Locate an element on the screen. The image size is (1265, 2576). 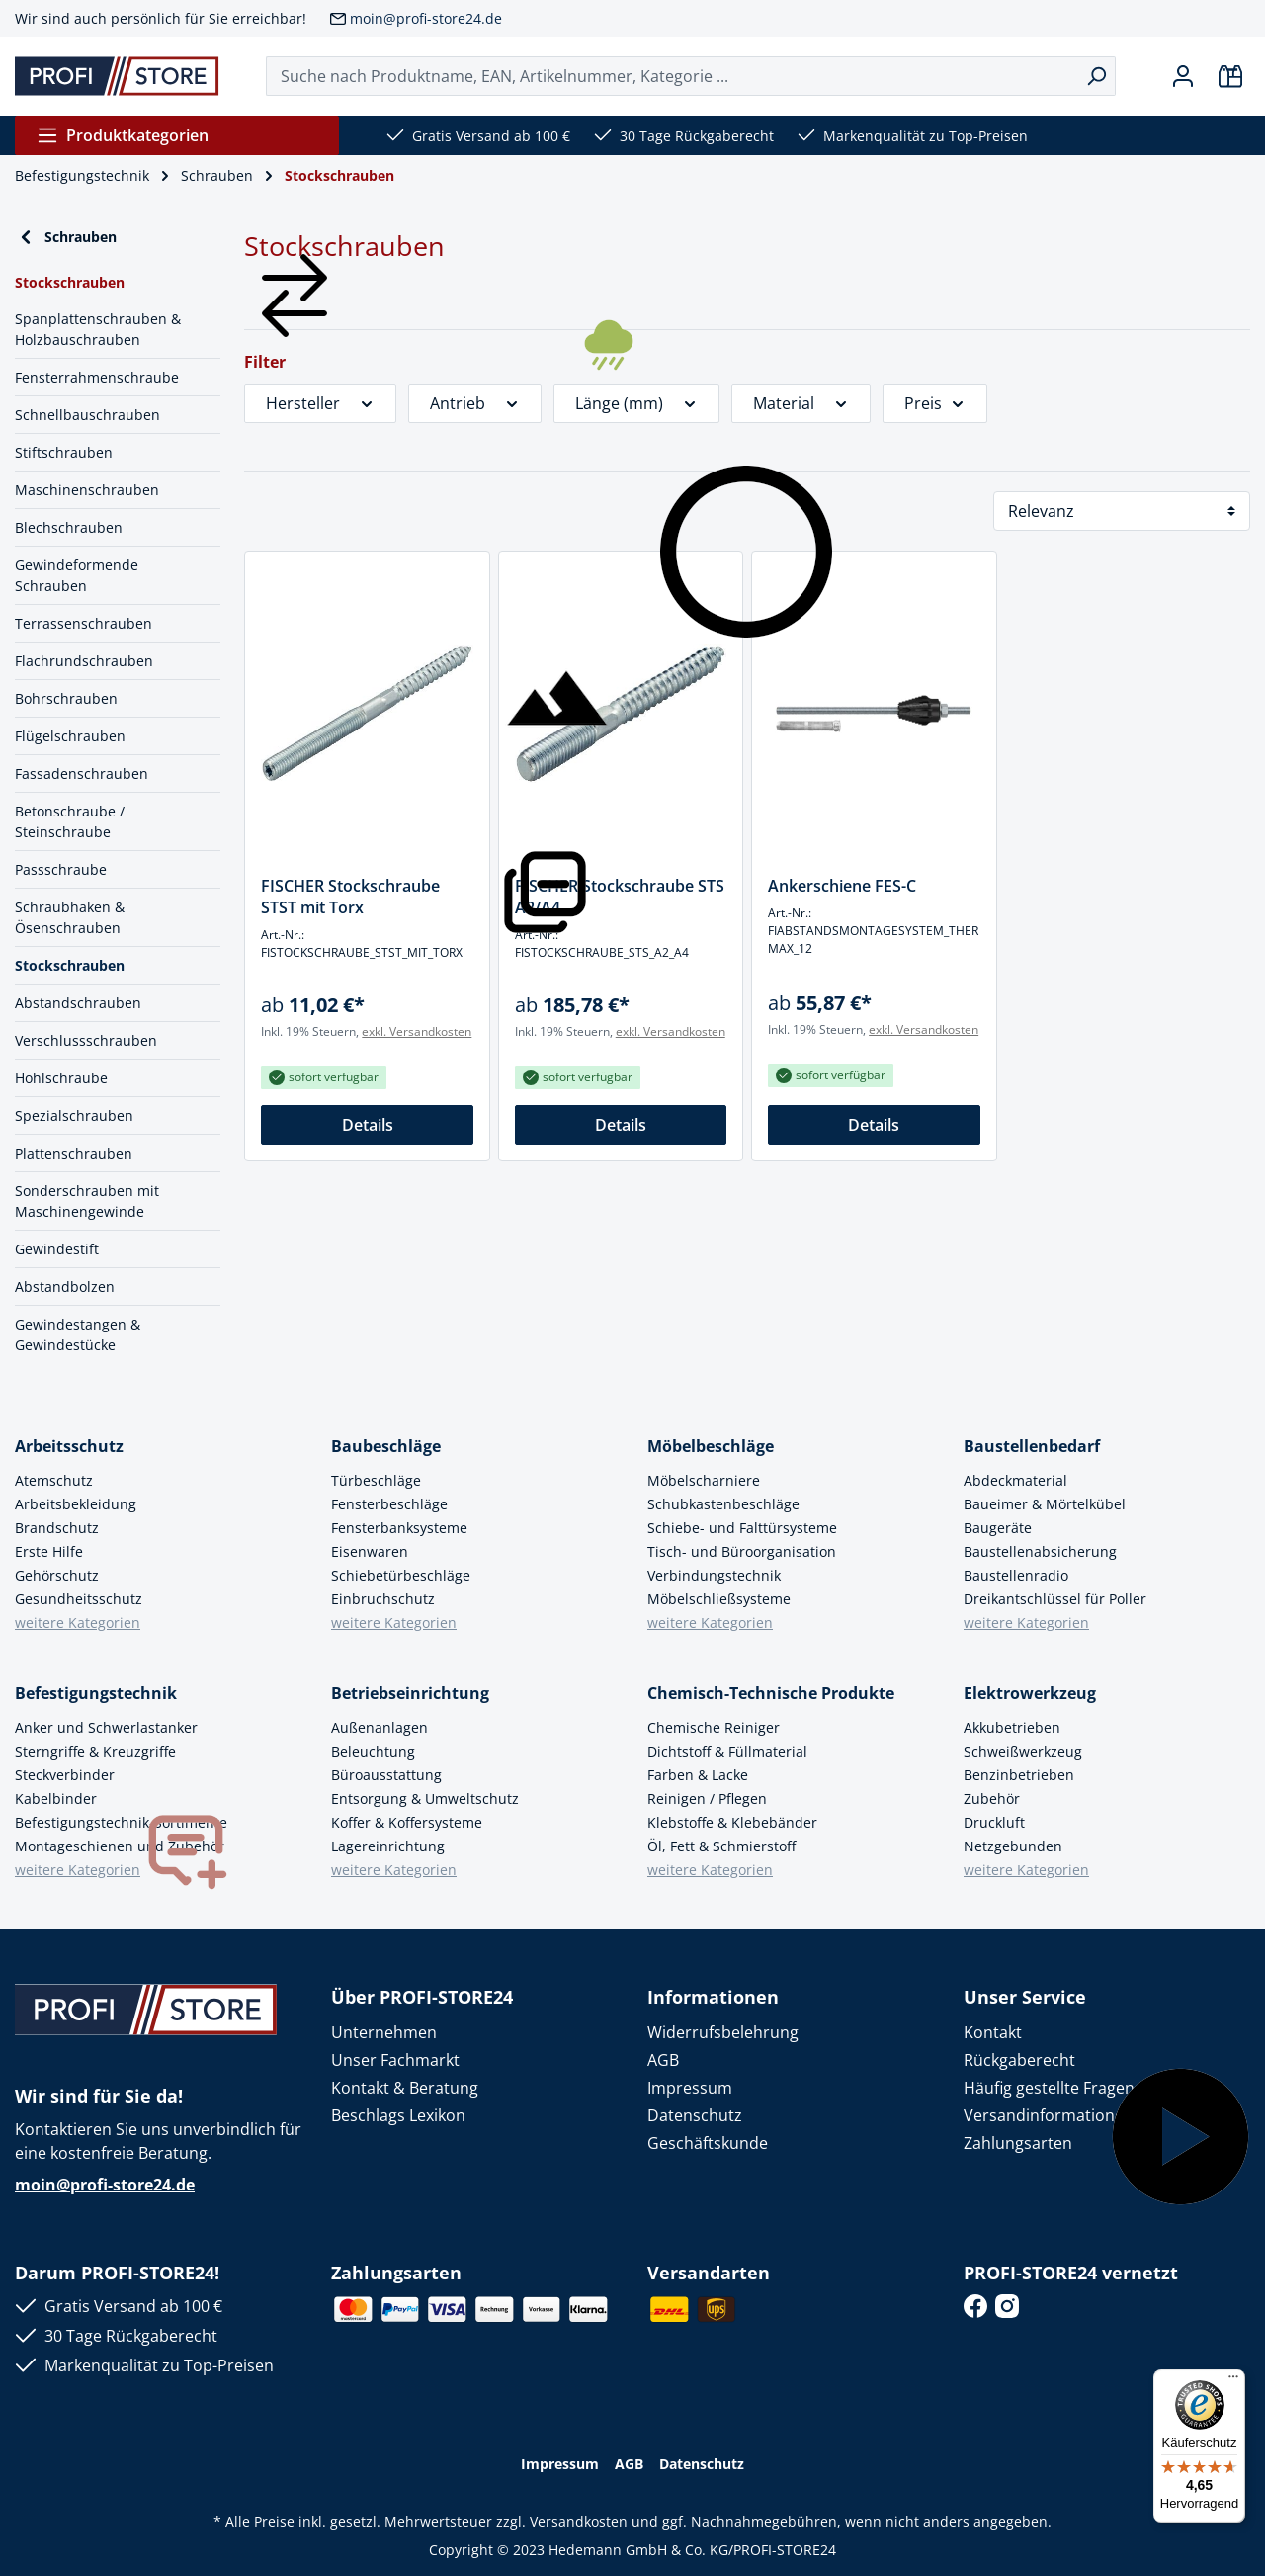
compose a new message is located at coordinates (186, 1848).